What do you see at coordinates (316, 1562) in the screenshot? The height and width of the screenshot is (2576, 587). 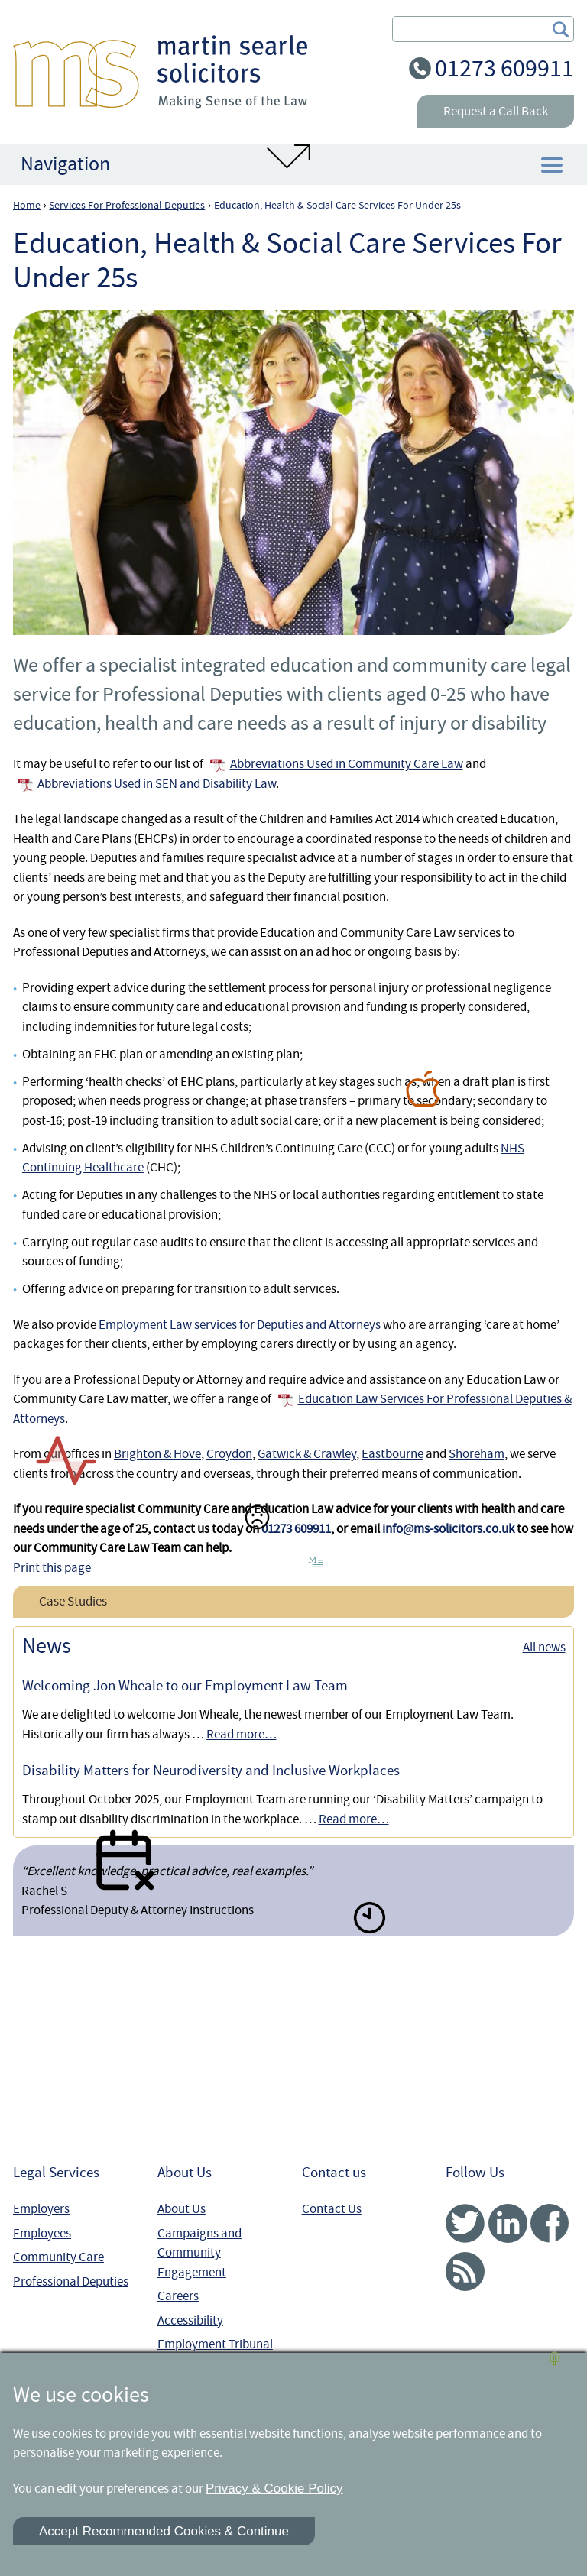 I see `open article on Medium` at bounding box center [316, 1562].